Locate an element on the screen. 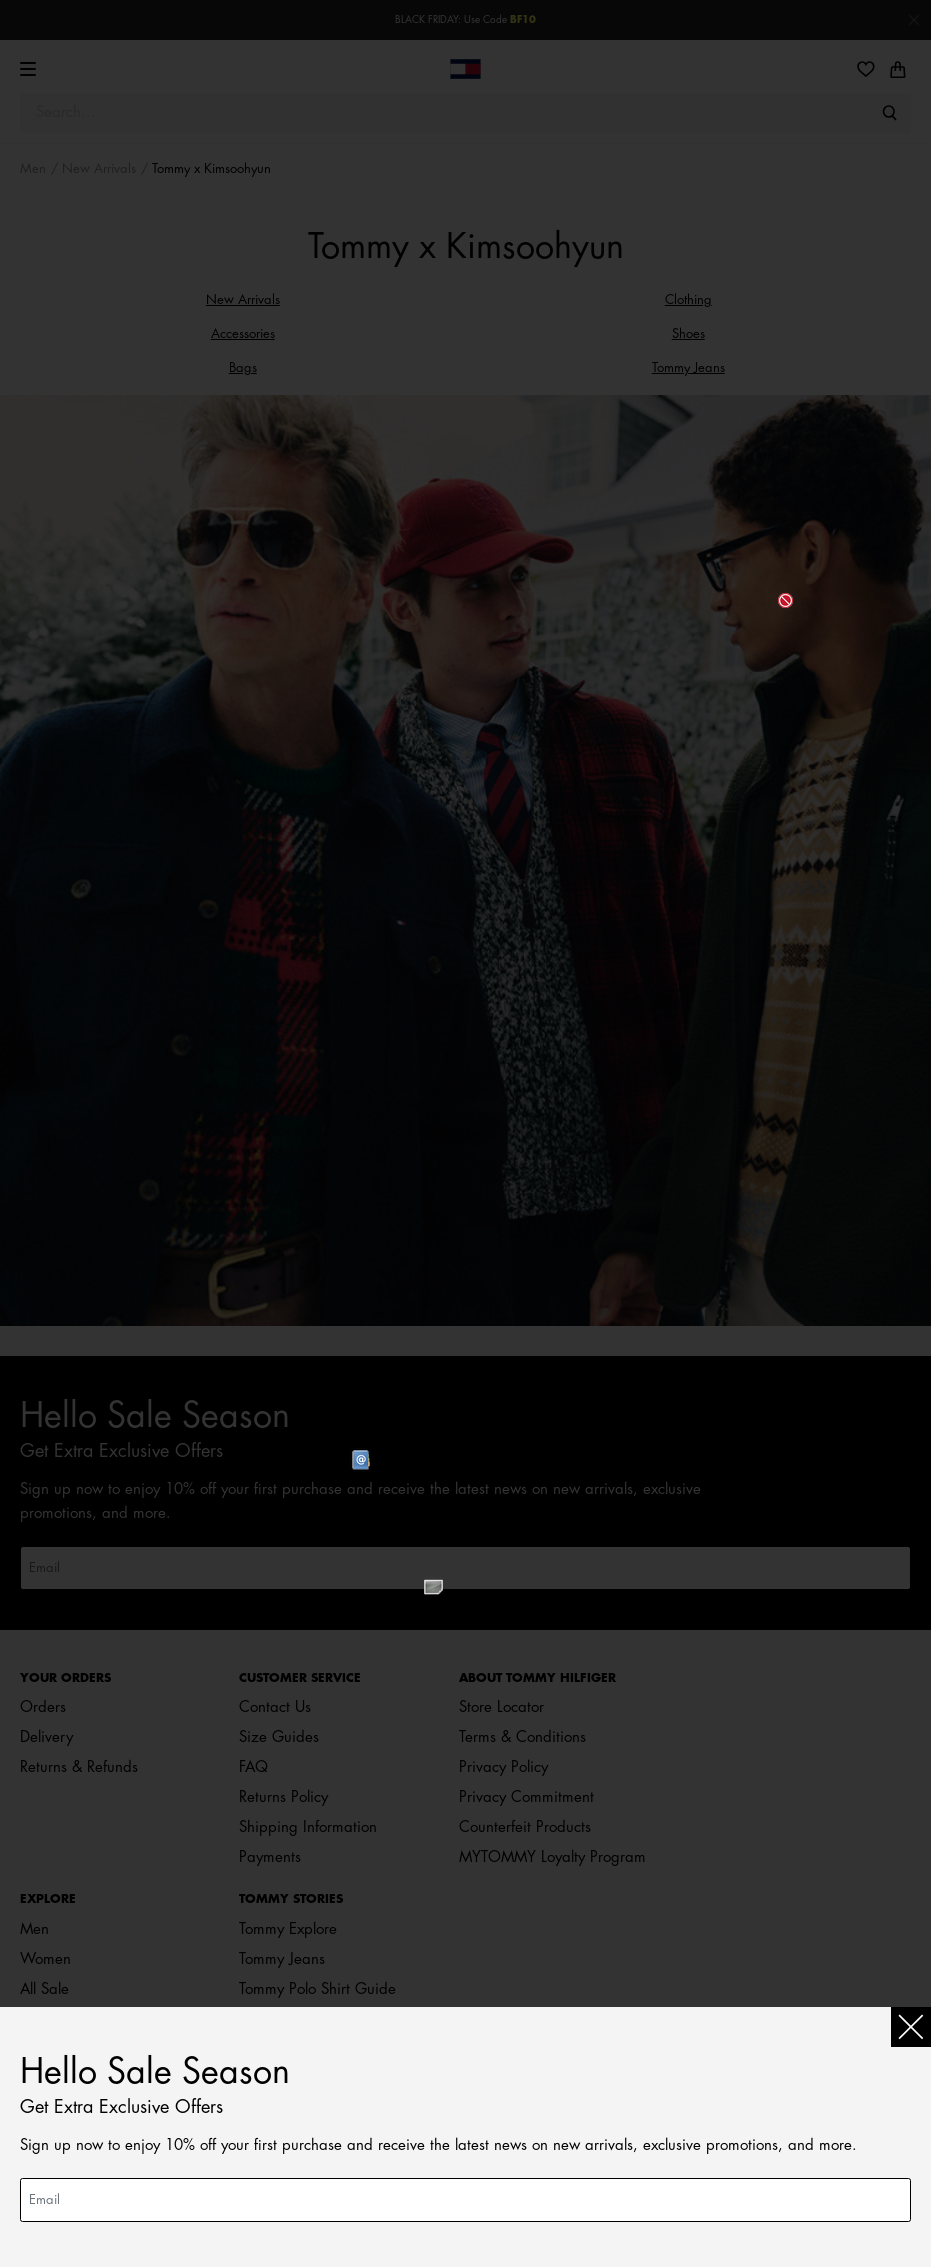 This screenshot has width=931, height=2267. open your address book or contacts is located at coordinates (360, 1460).